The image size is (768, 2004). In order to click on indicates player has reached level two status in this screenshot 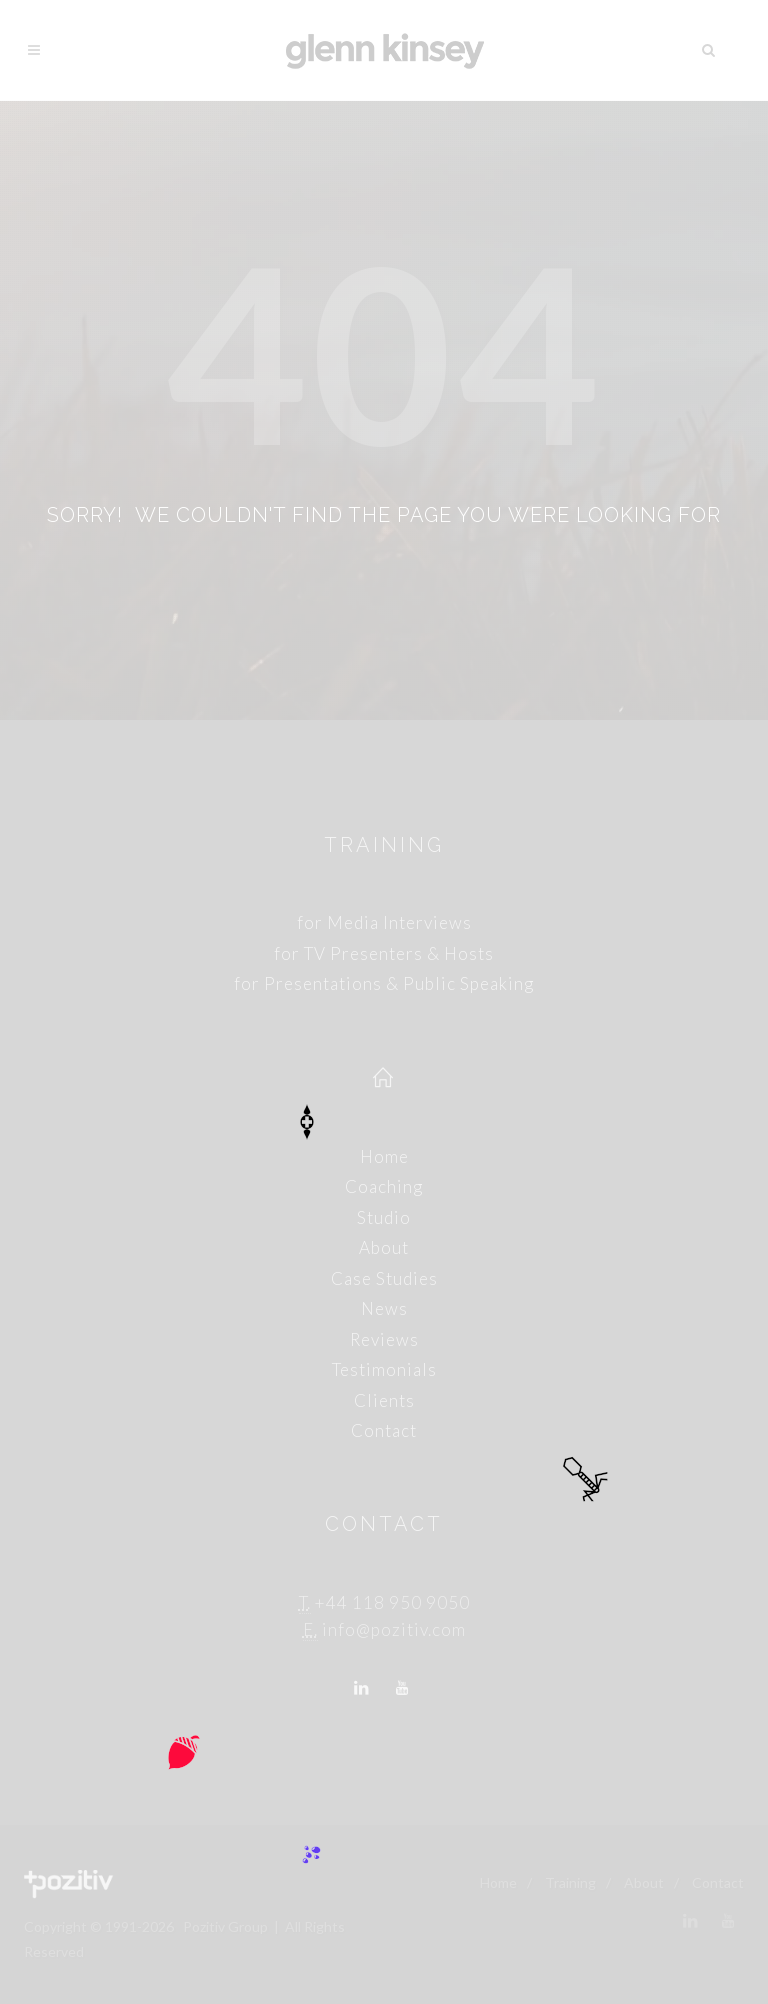, I will do `click(307, 1122)`.